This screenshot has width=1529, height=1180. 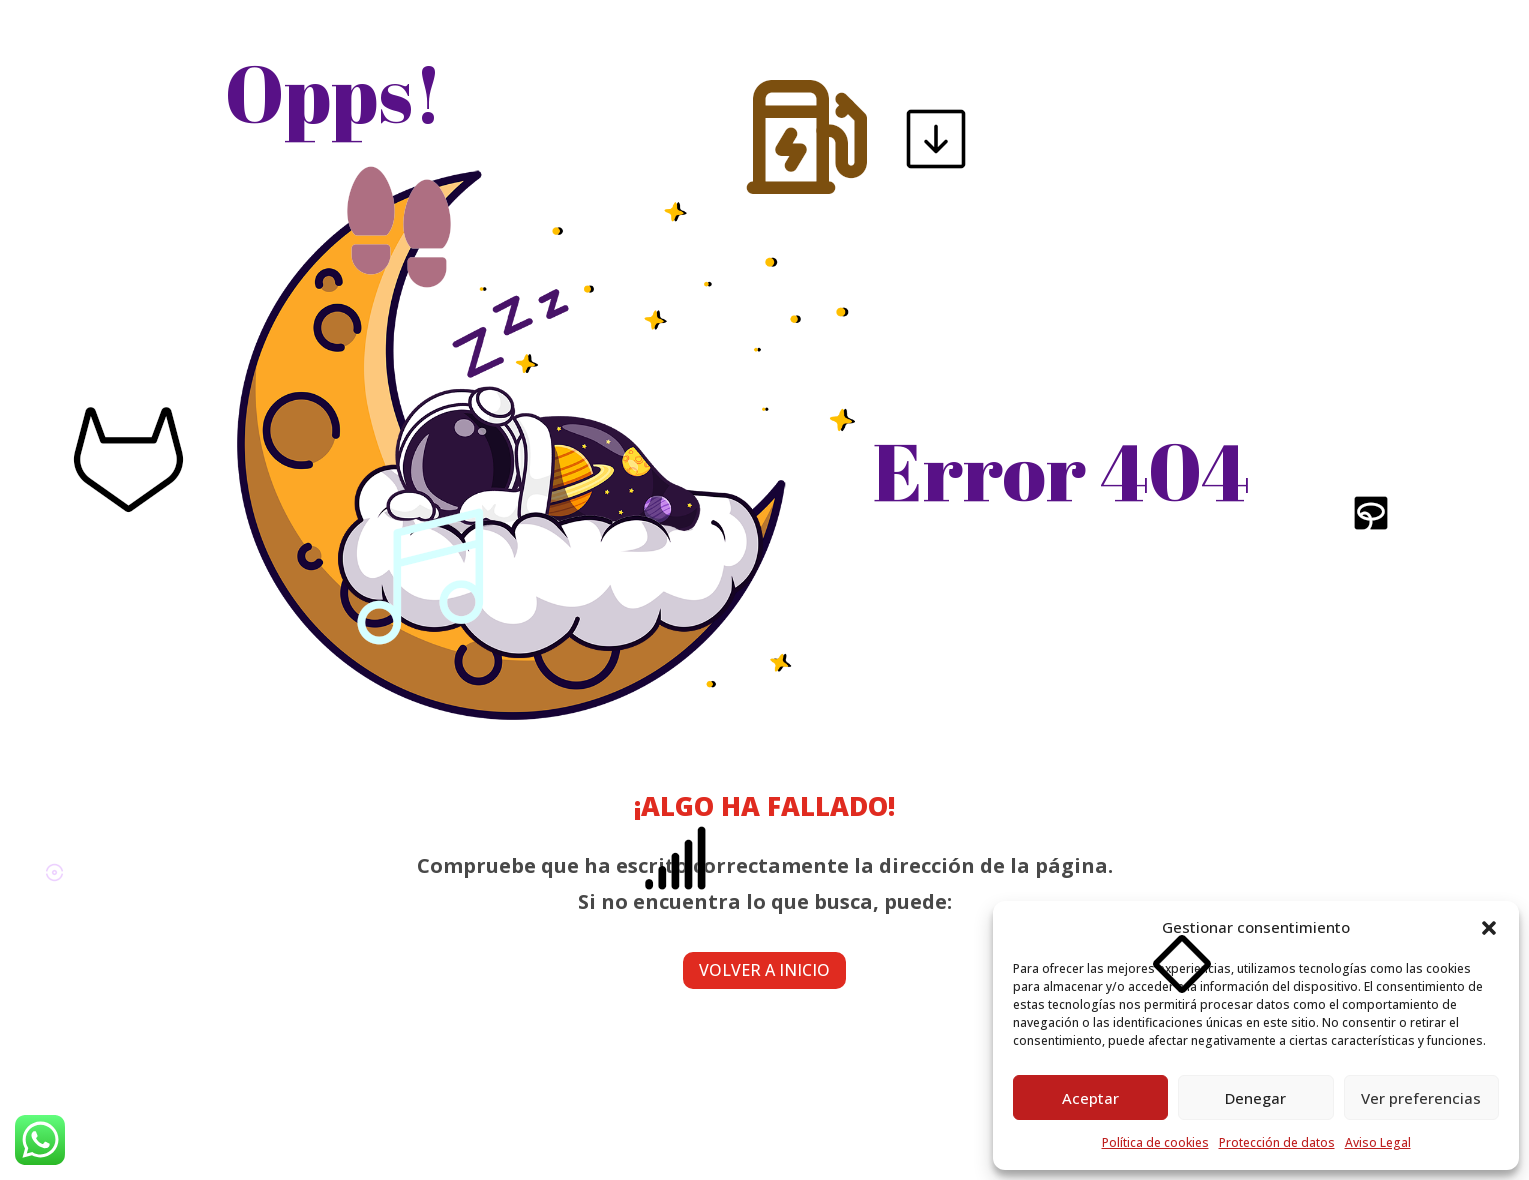 What do you see at coordinates (936, 139) in the screenshot?
I see `download file or content` at bounding box center [936, 139].